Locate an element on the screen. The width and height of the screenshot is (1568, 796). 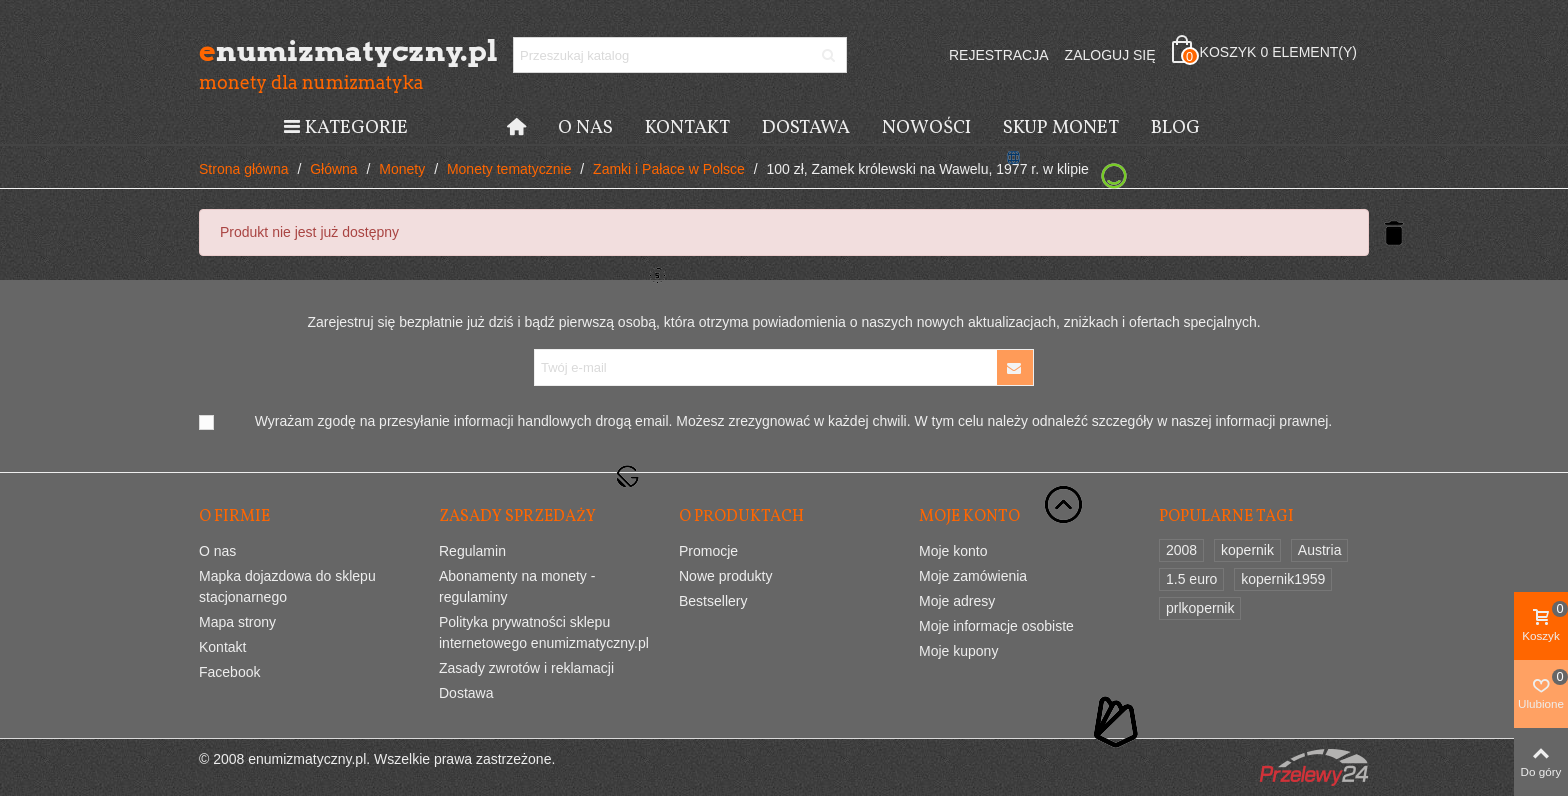
set timer or countdown for 5 minutes is located at coordinates (657, 275).